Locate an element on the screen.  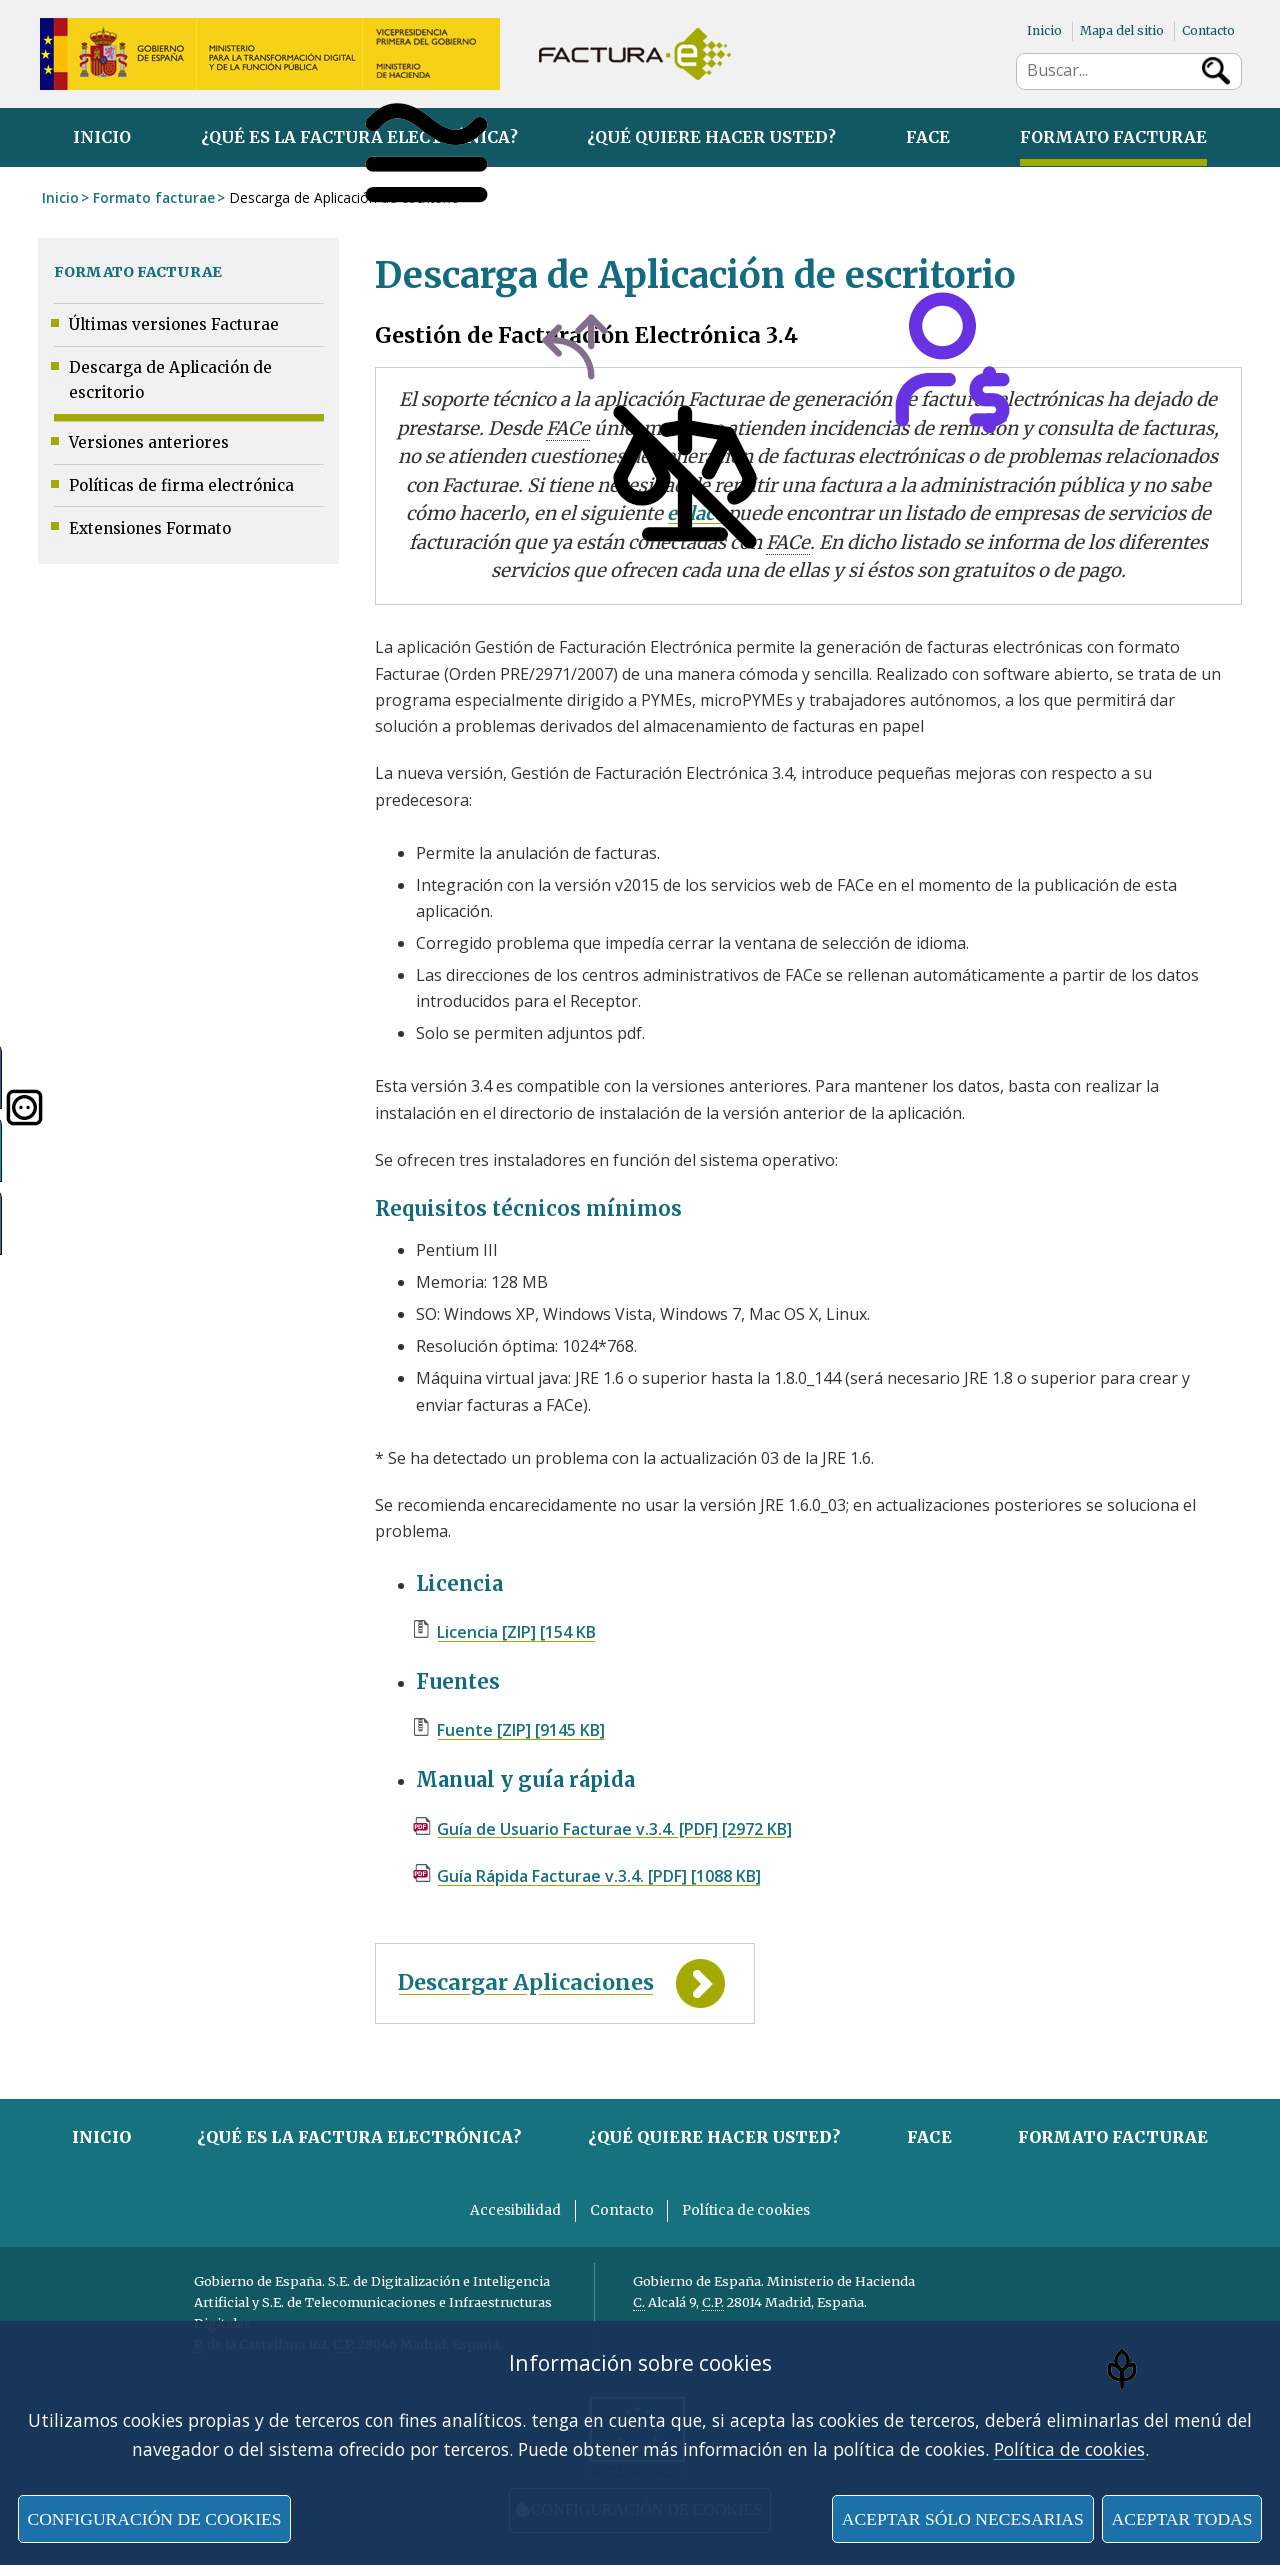
take the left ramp or exit is located at coordinates (575, 347).